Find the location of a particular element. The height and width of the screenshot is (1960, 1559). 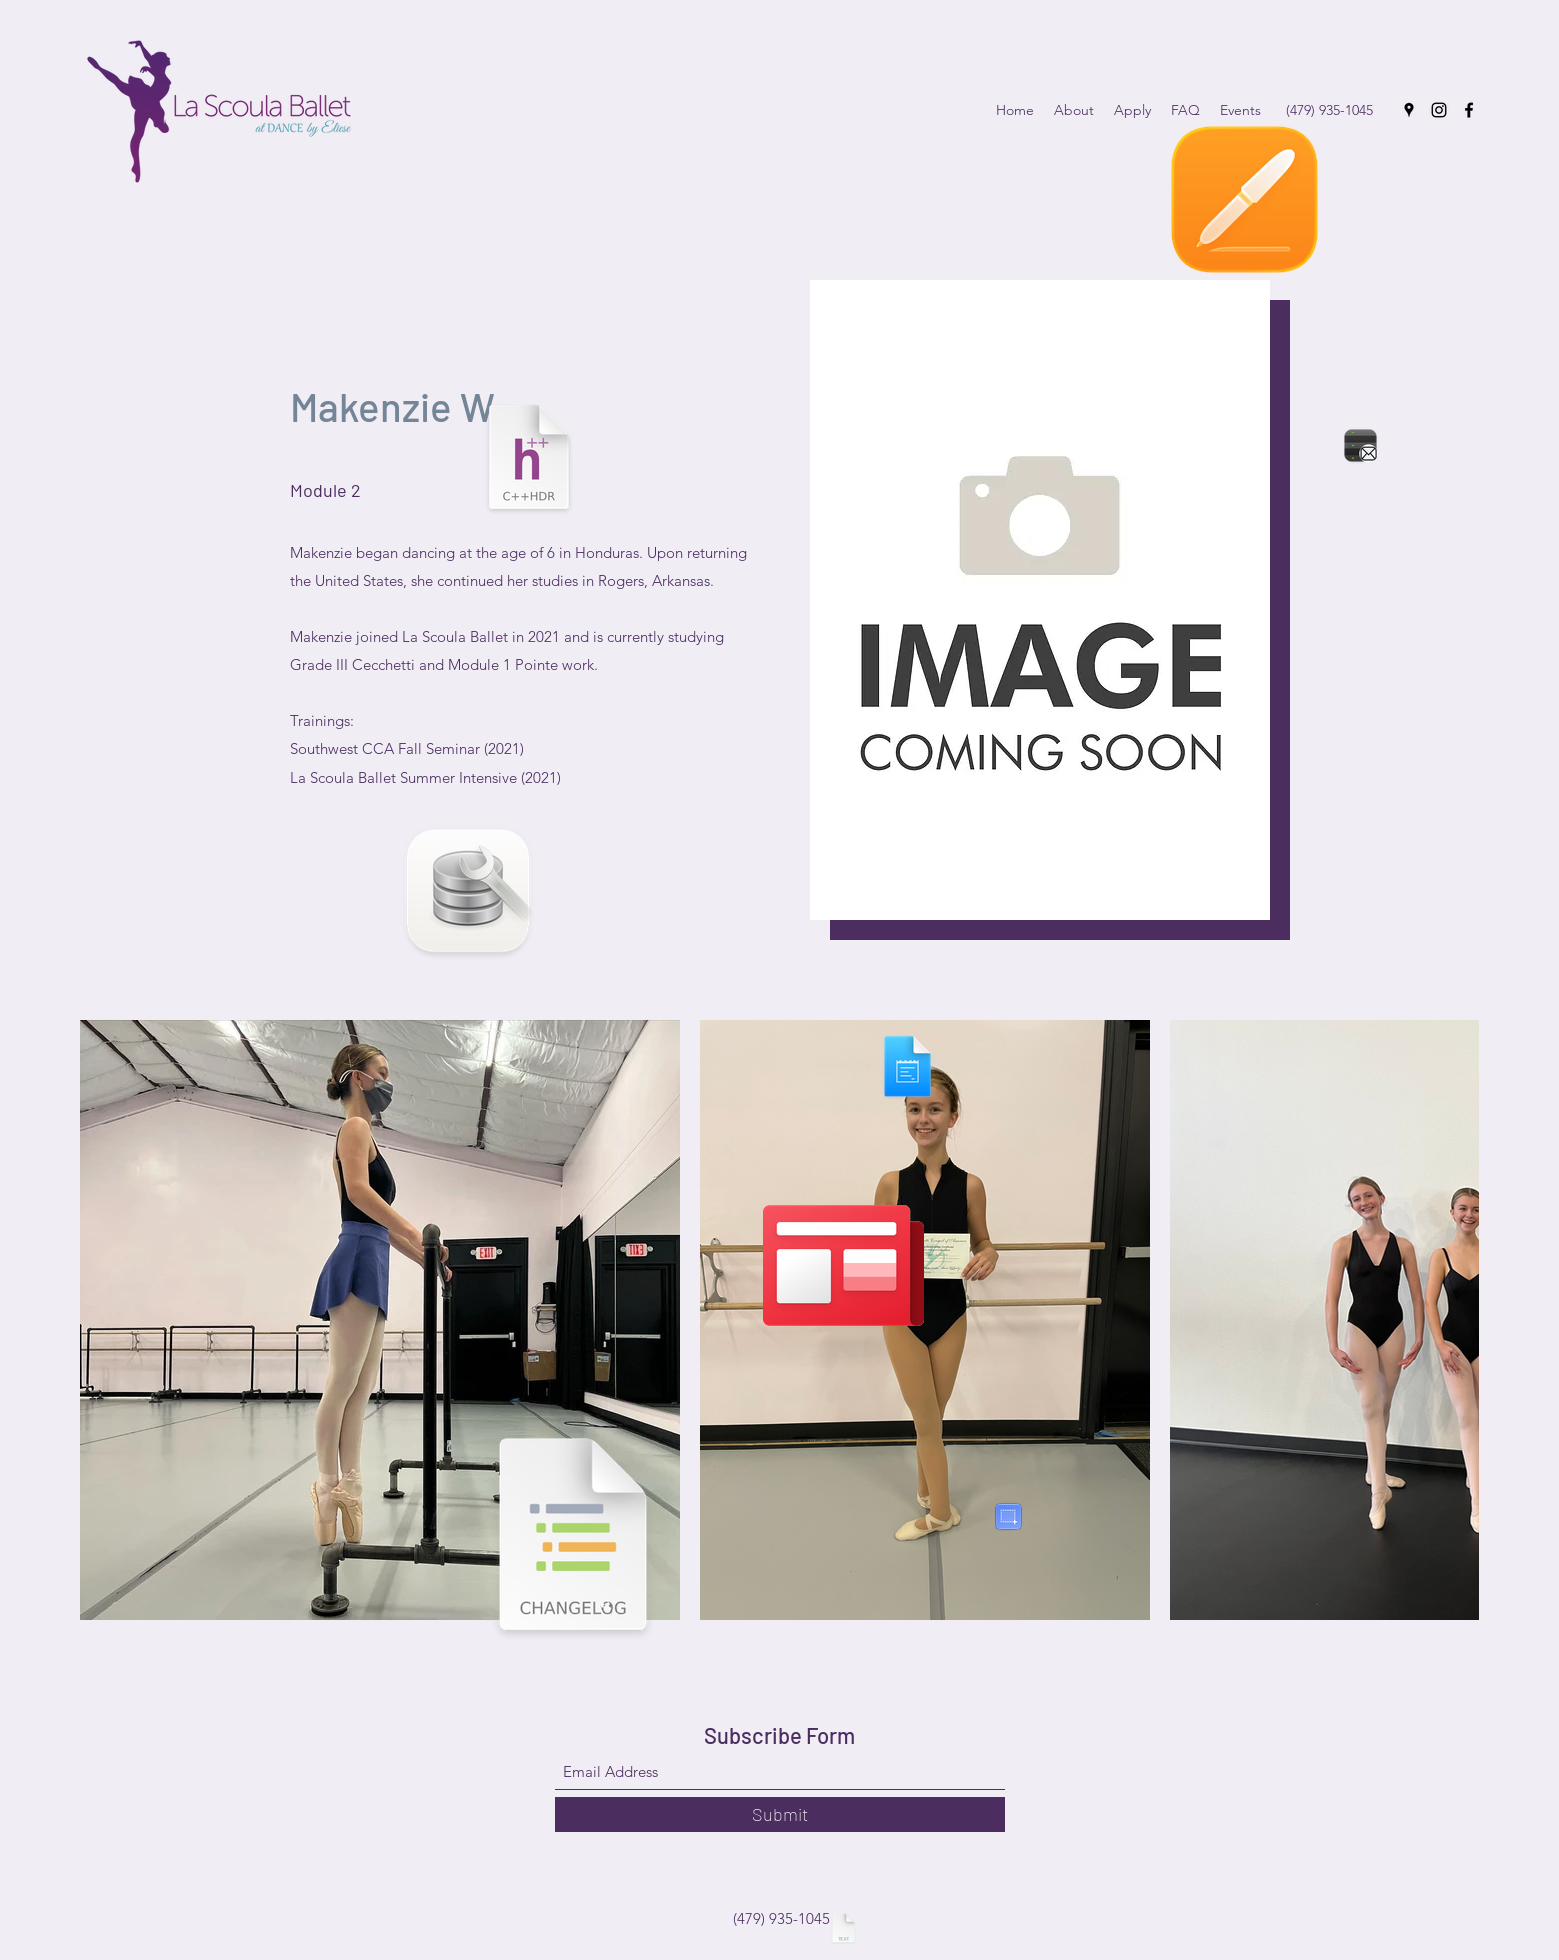

changelog text file is located at coordinates (573, 1538).